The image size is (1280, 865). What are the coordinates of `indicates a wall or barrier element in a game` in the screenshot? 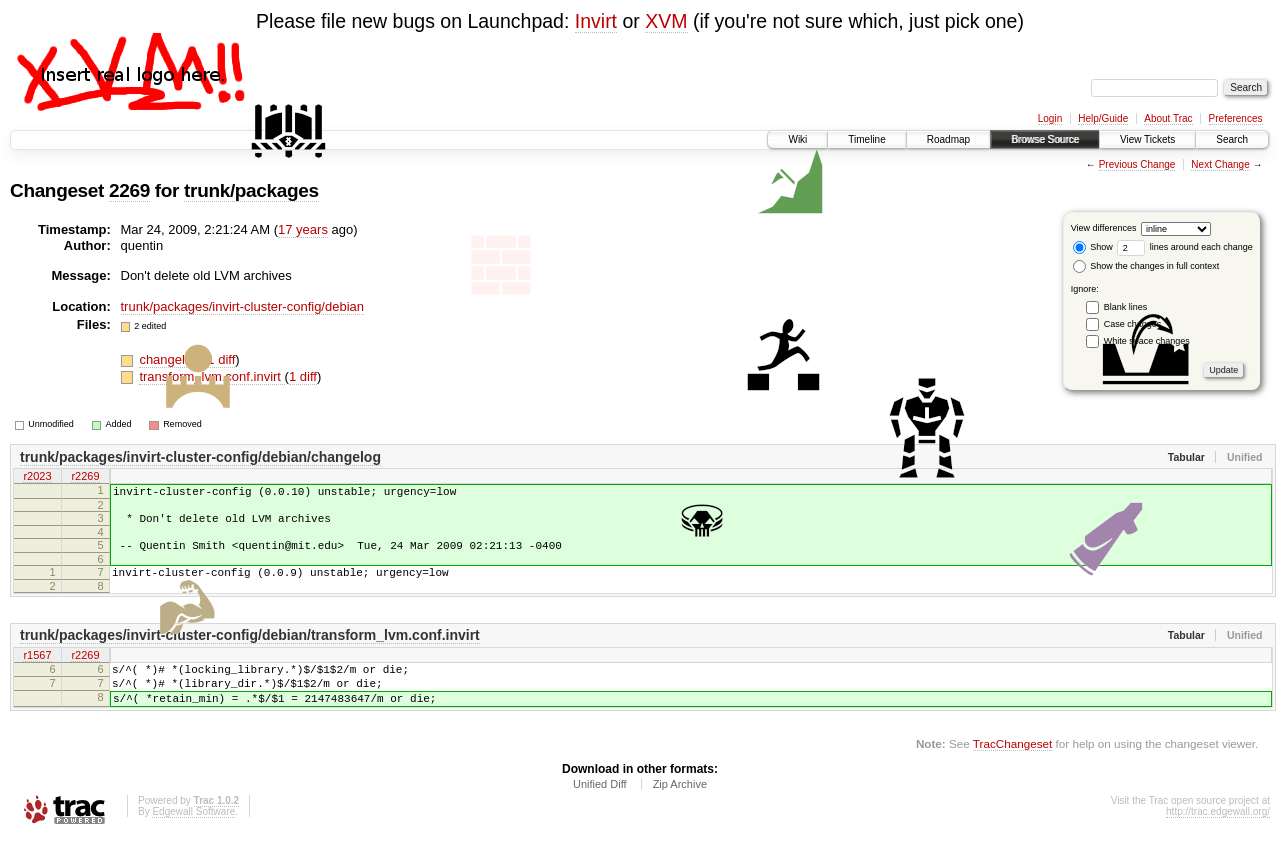 It's located at (501, 265).